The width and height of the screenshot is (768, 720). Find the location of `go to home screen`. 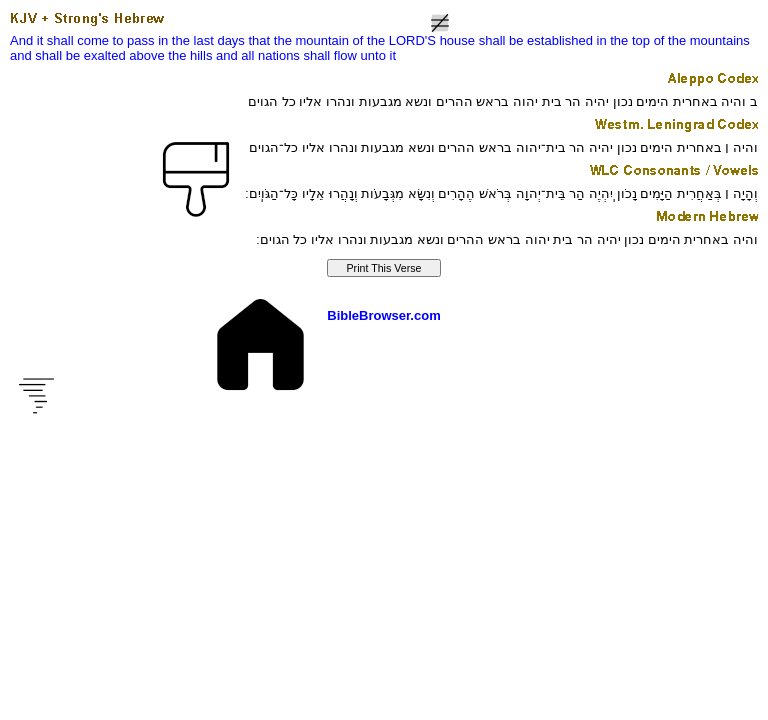

go to home screen is located at coordinates (260, 348).